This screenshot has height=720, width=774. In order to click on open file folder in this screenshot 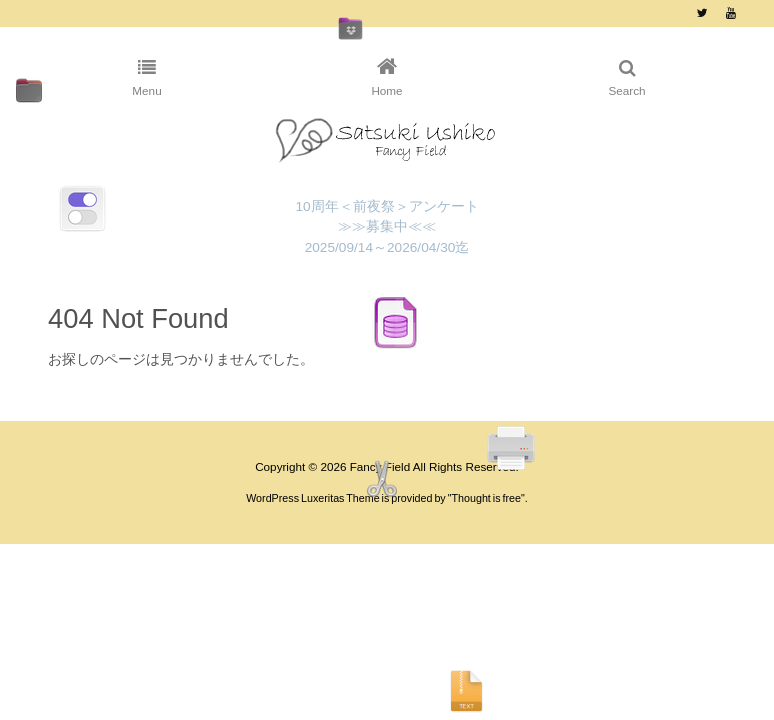, I will do `click(29, 90)`.